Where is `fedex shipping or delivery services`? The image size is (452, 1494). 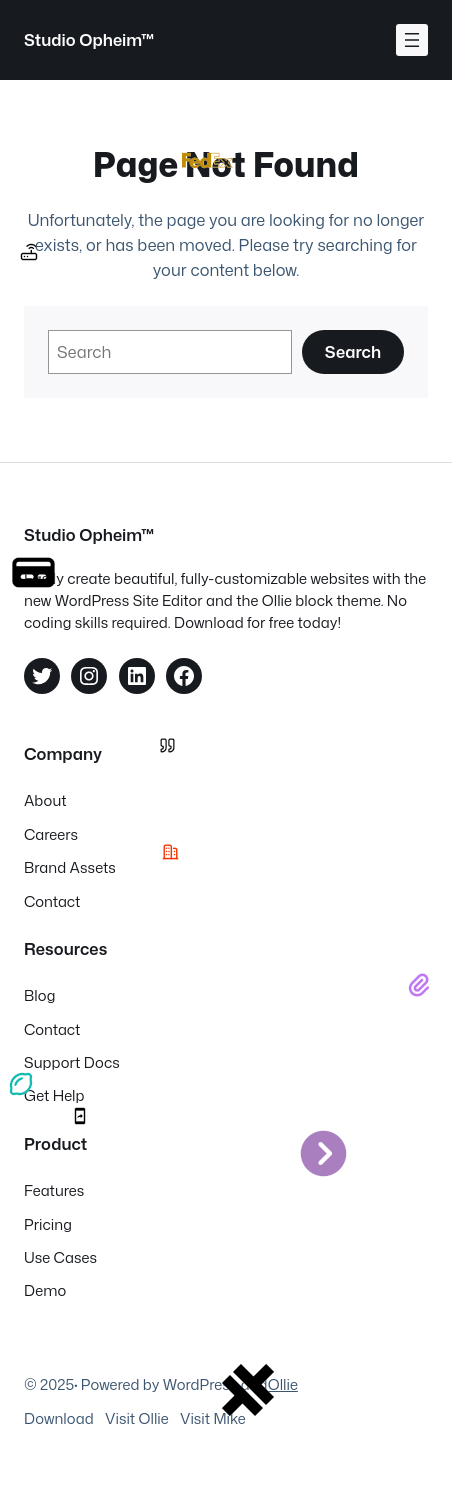 fedex shipping or delivery services is located at coordinates (207, 160).